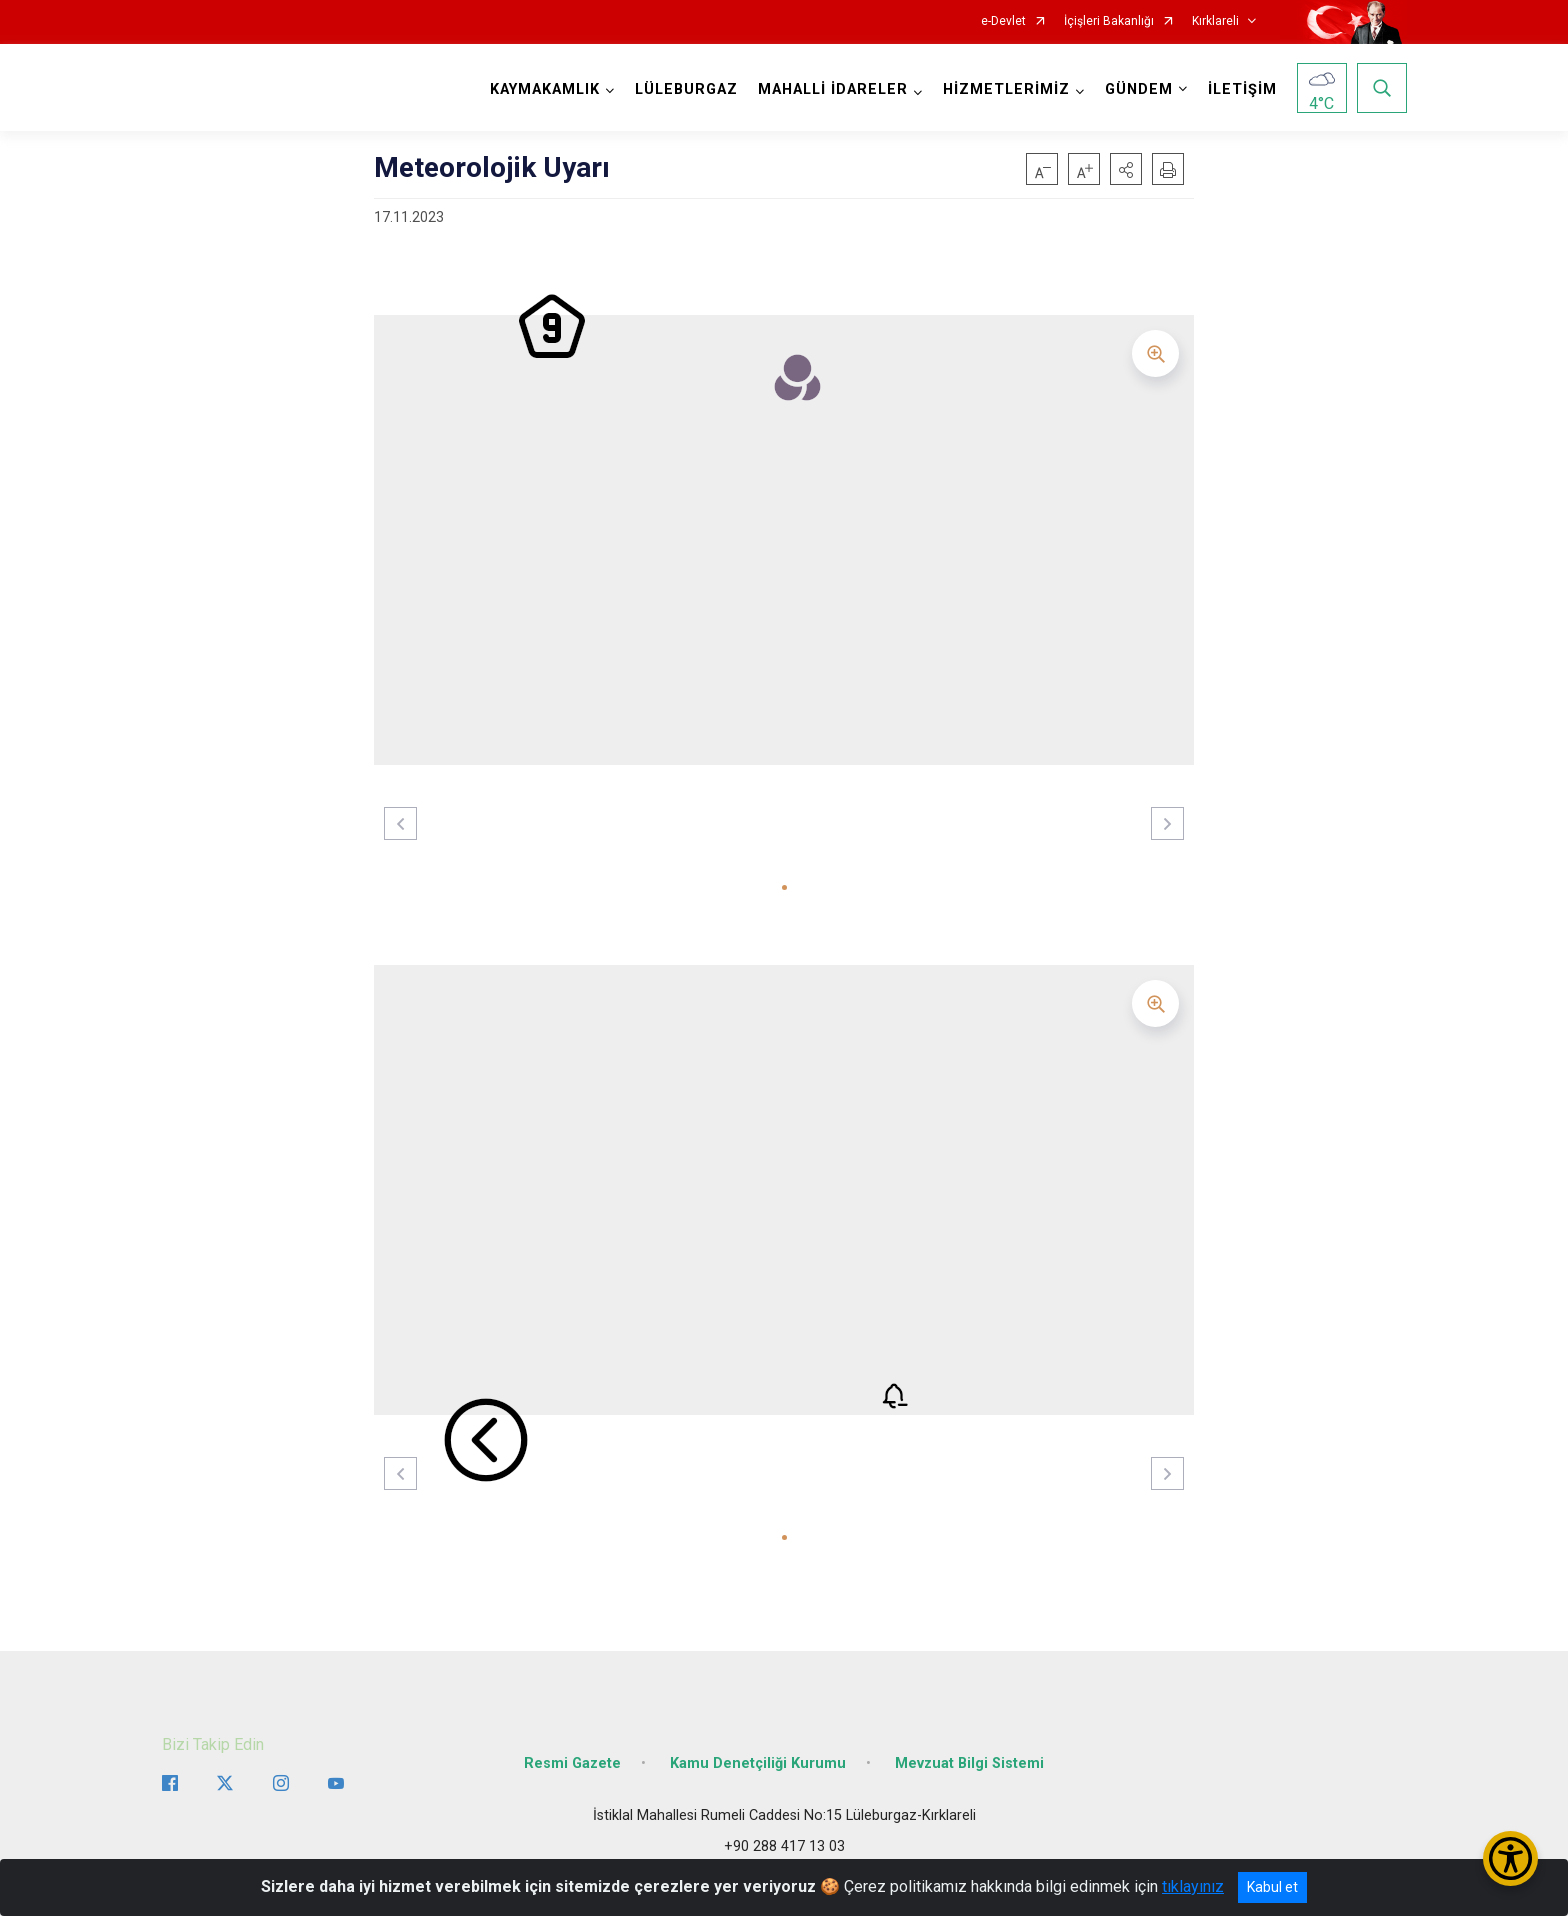 The height and width of the screenshot is (1916, 1568). I want to click on go back to the previous screen, so click(486, 1440).